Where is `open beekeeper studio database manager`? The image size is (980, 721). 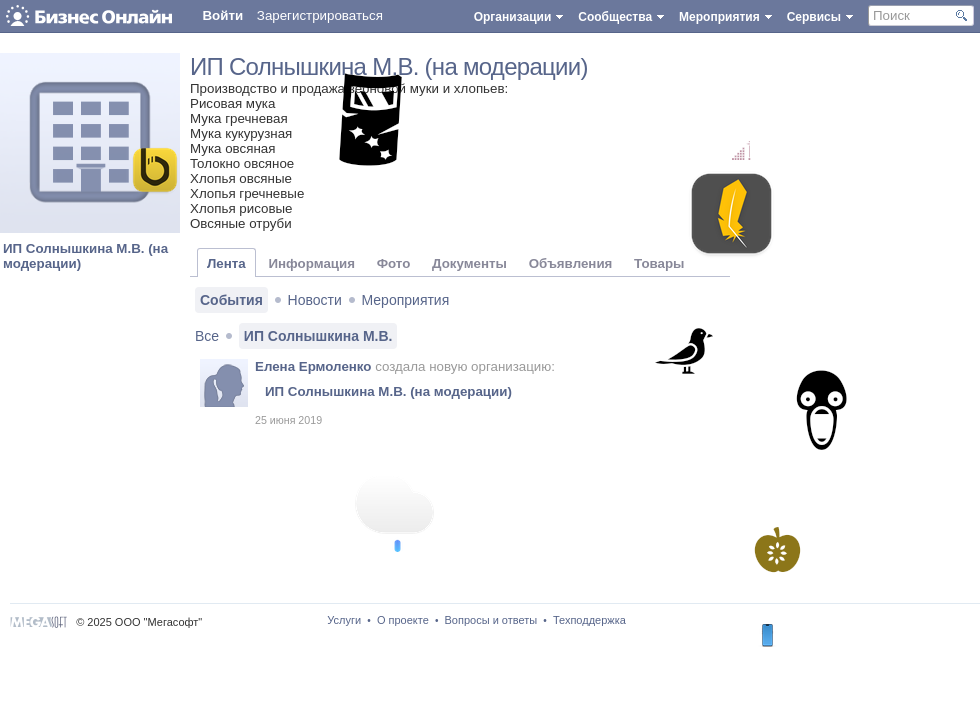 open beekeeper studio database manager is located at coordinates (155, 170).